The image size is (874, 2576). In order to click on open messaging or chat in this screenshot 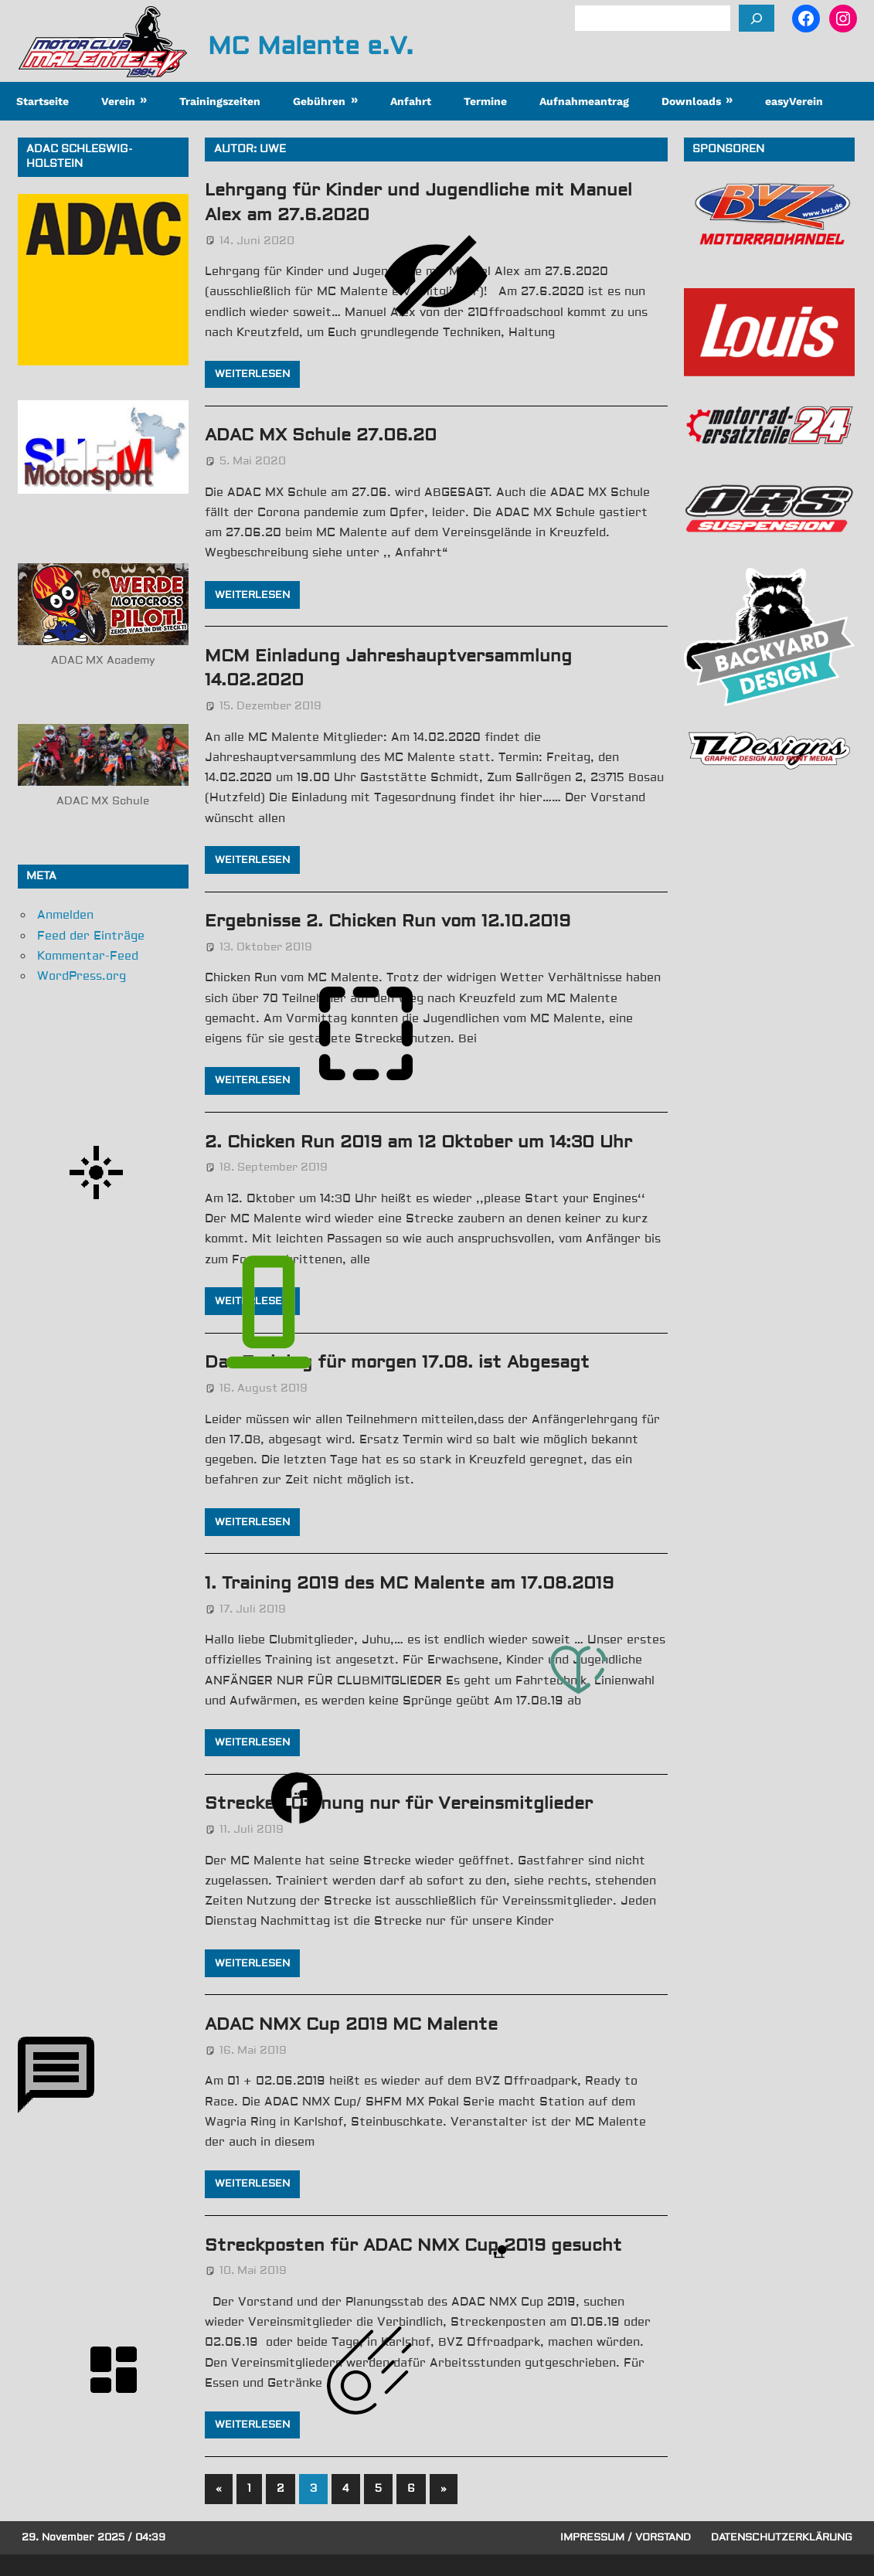, I will do `click(56, 2075)`.